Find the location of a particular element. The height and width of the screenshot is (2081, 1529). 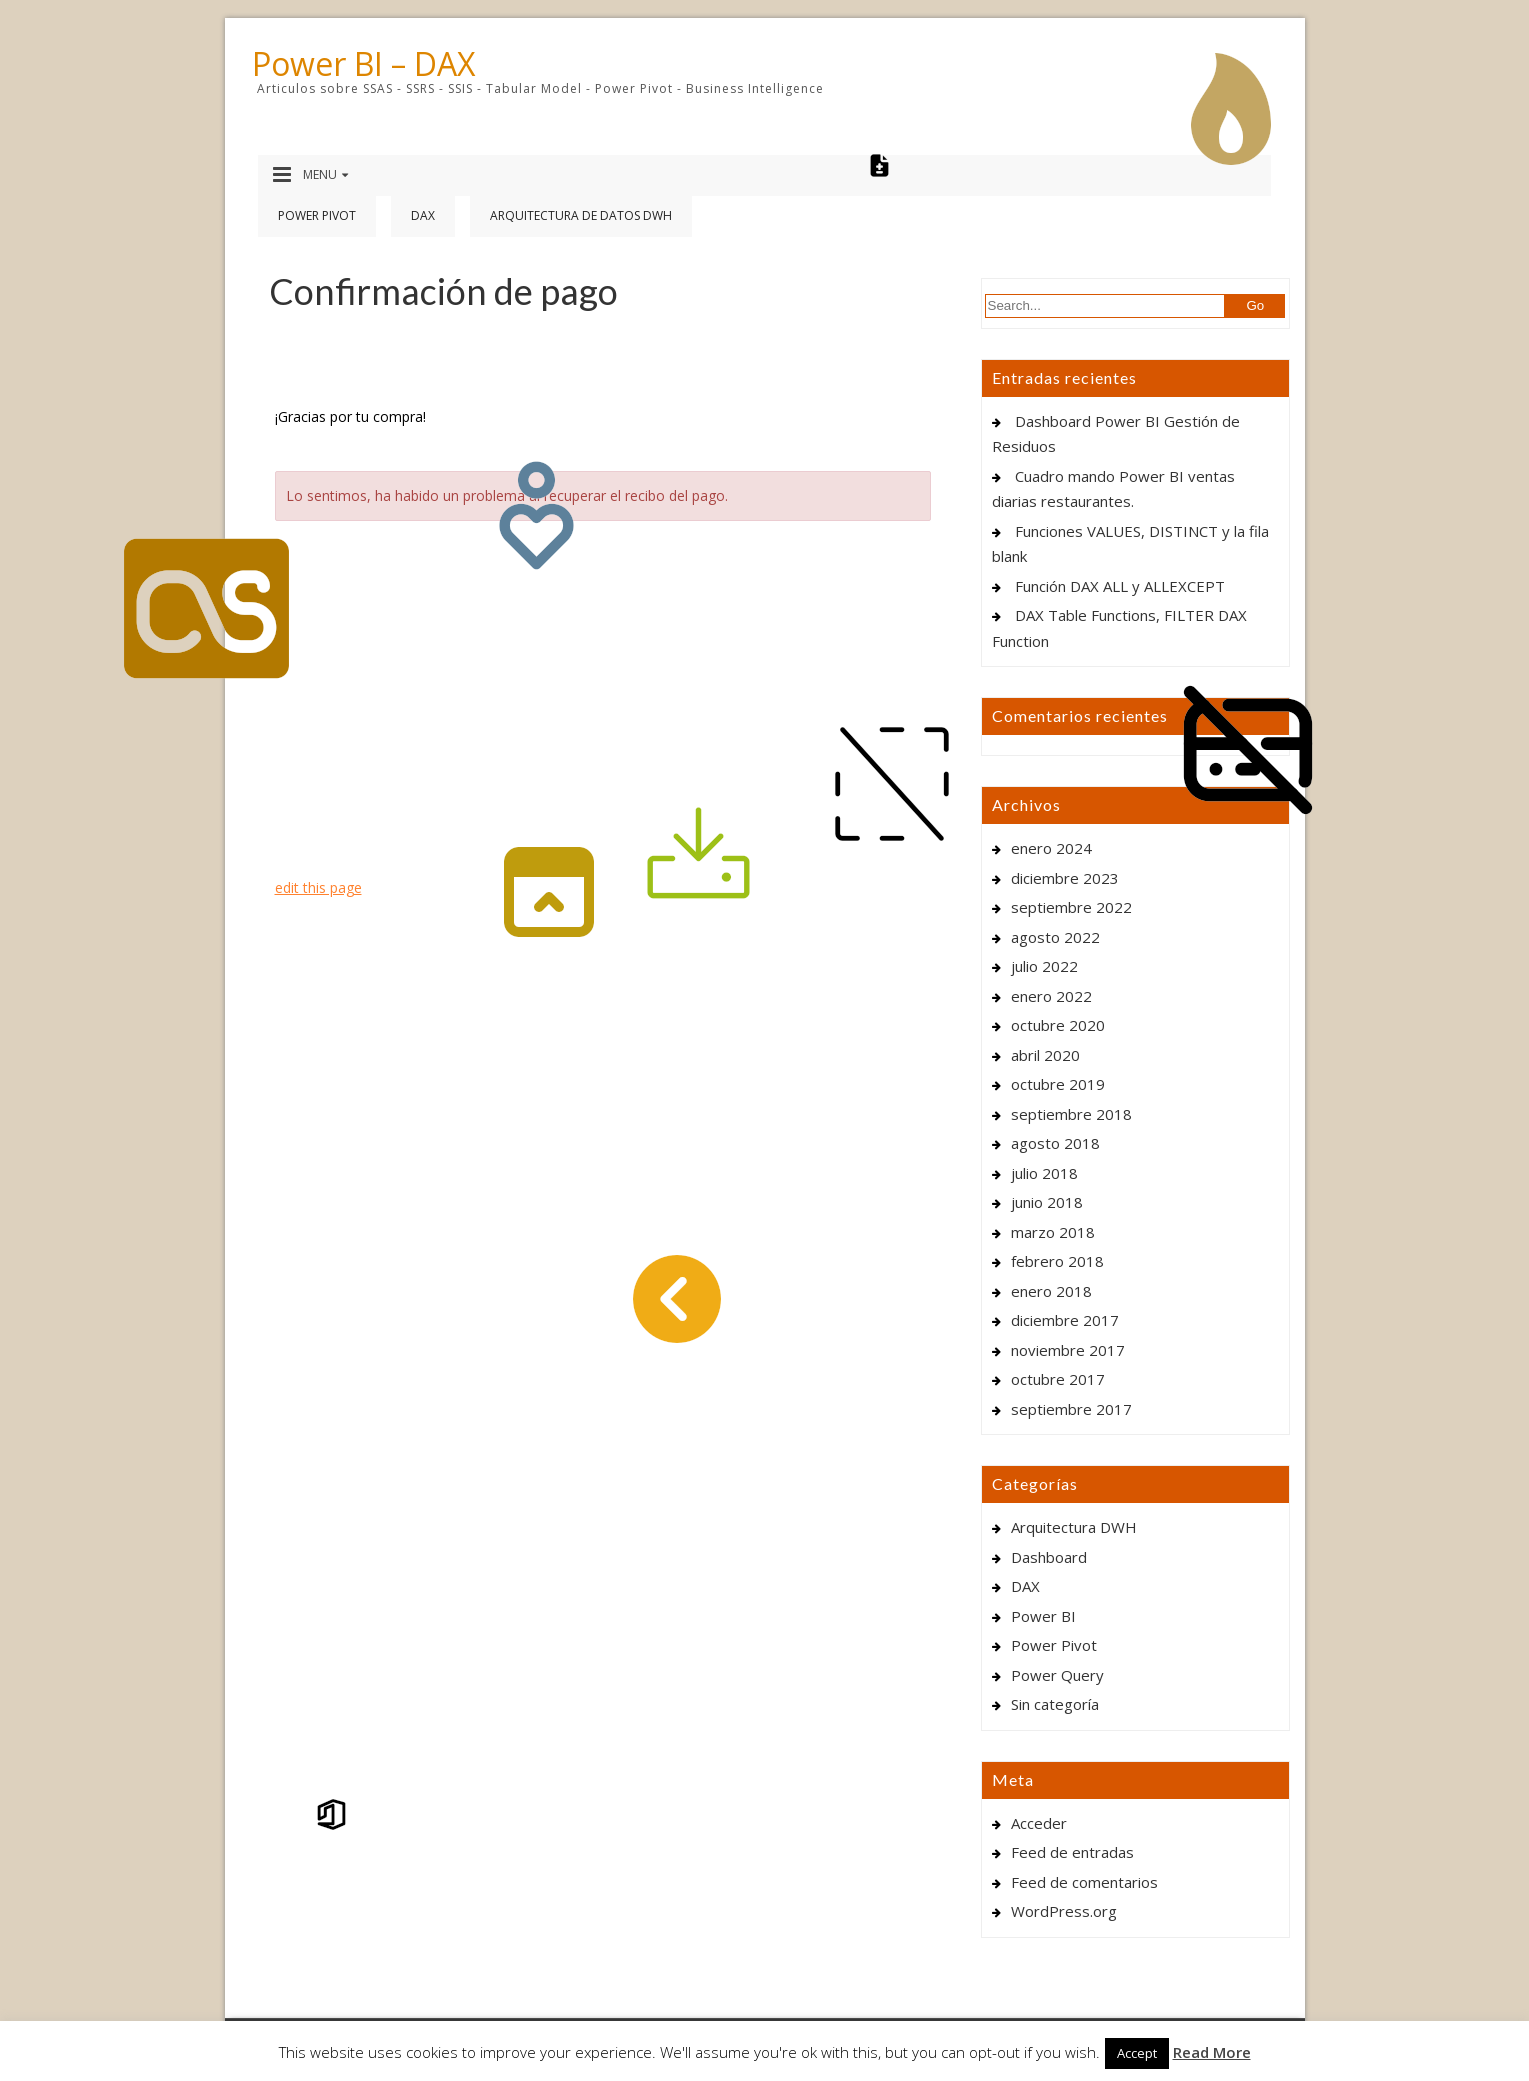

payment method disabled or unavailable is located at coordinates (1248, 750).